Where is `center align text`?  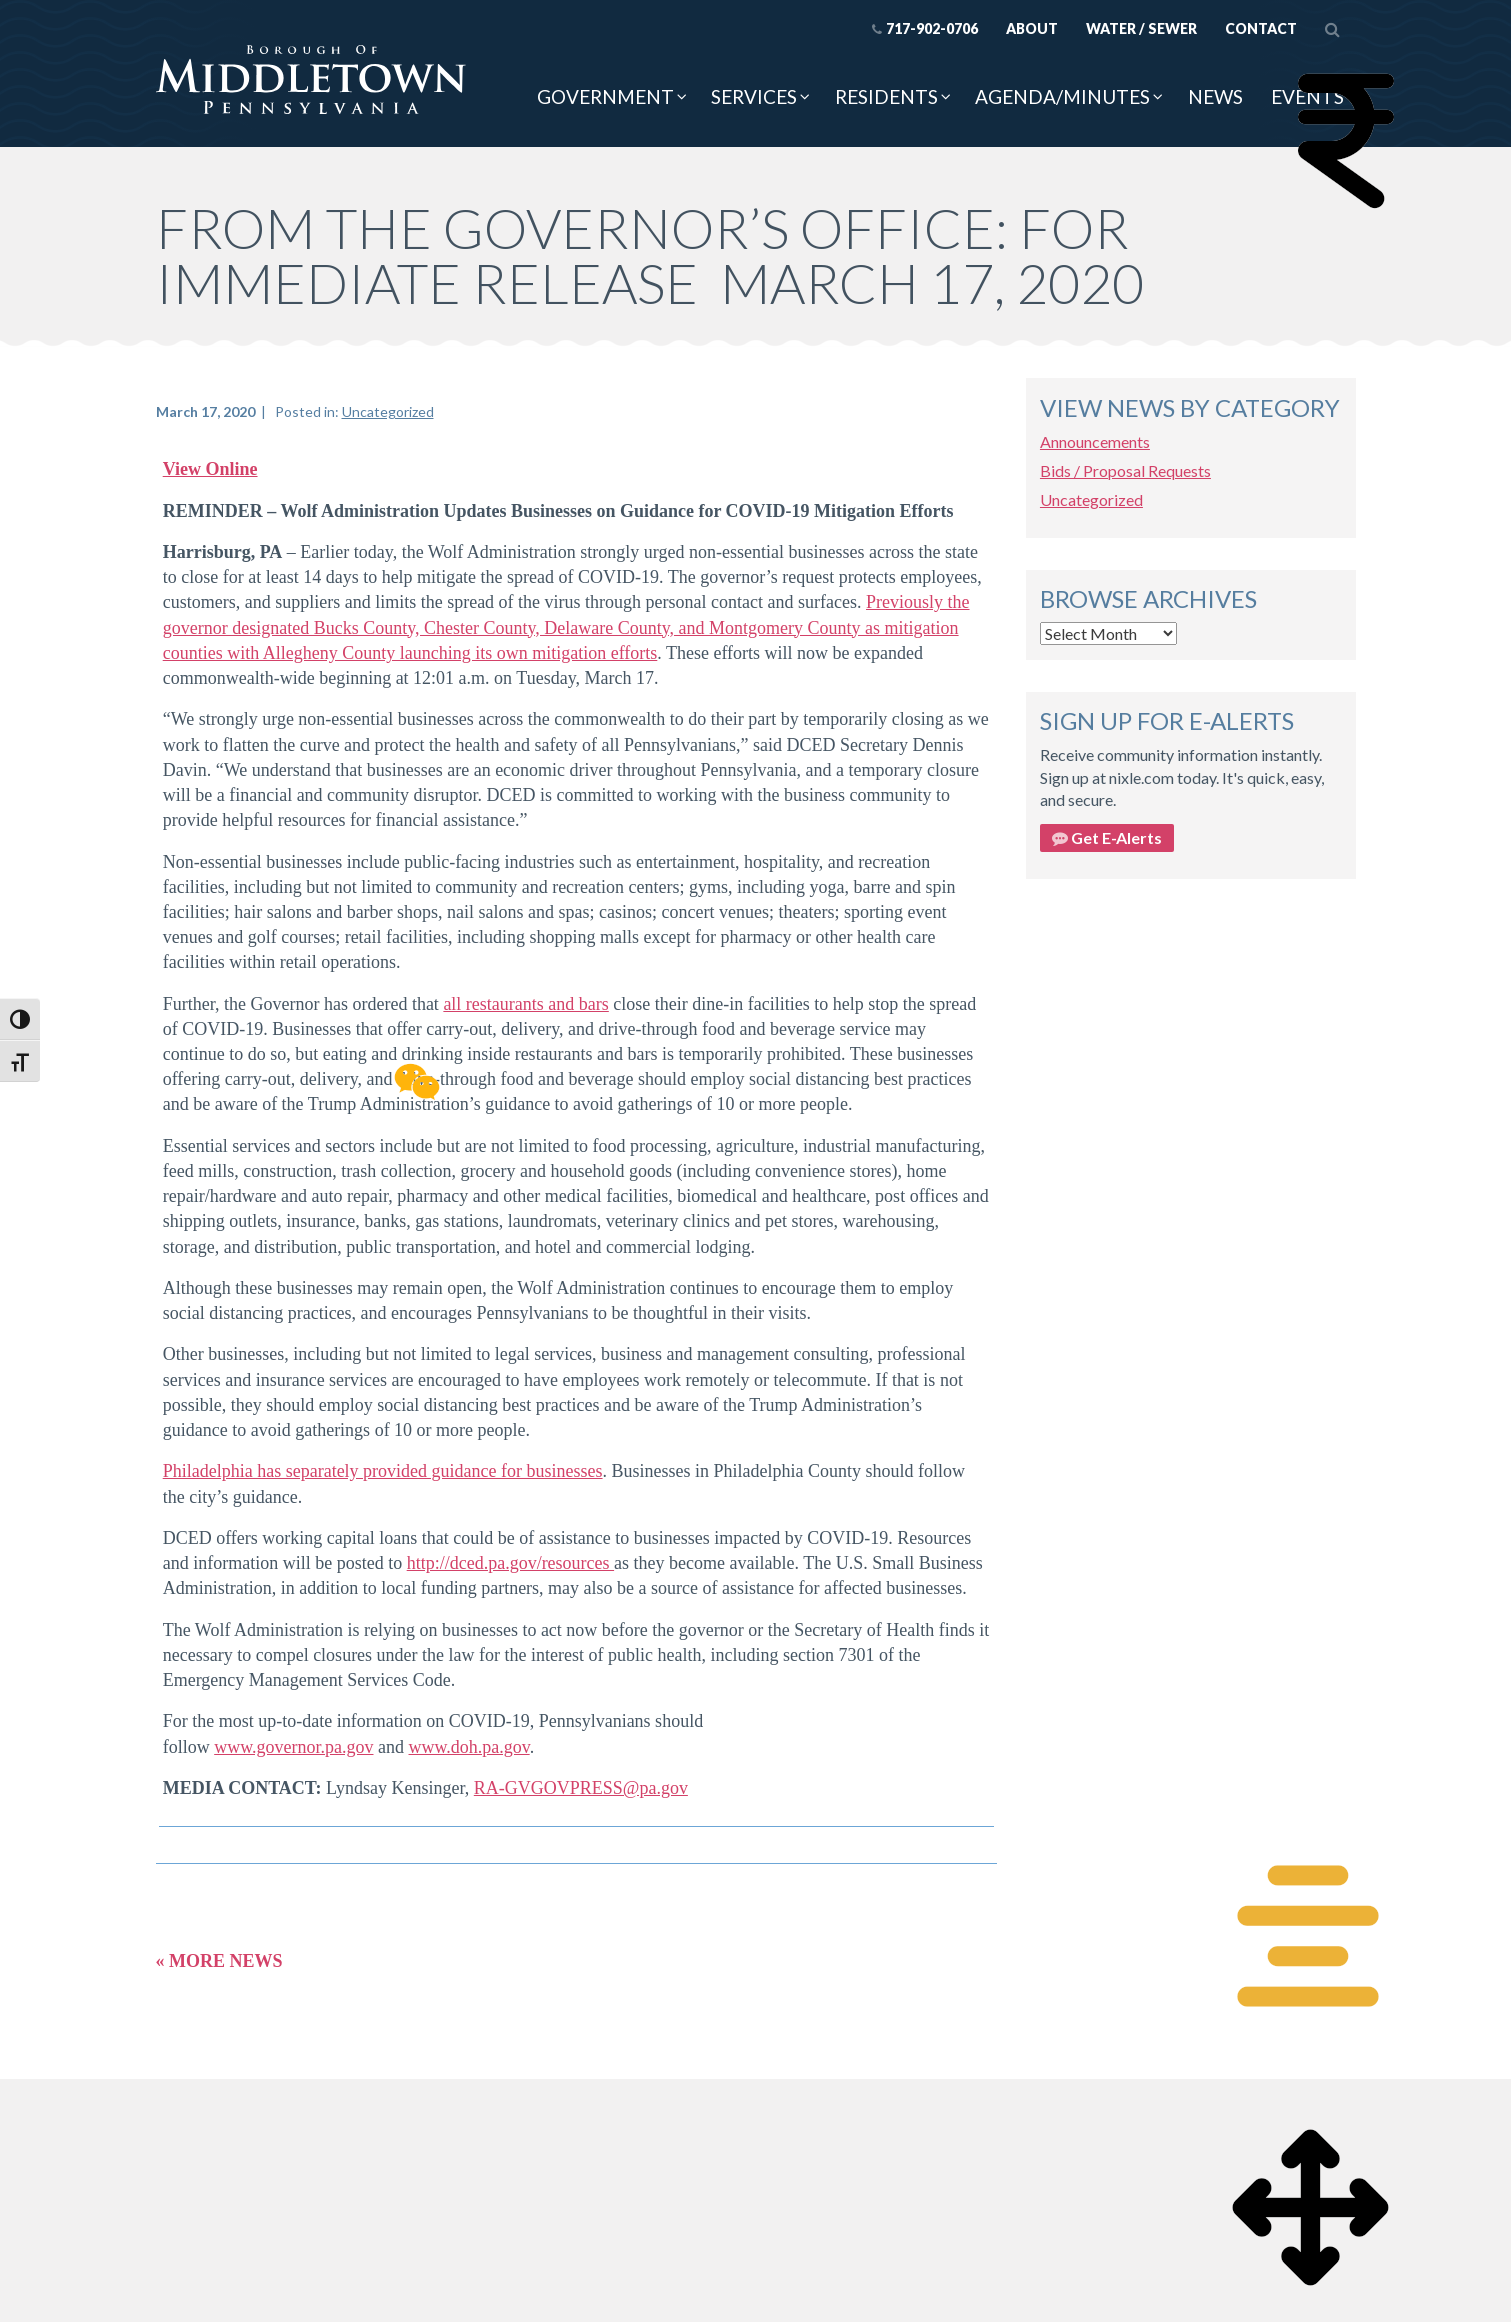 center align text is located at coordinates (1308, 1936).